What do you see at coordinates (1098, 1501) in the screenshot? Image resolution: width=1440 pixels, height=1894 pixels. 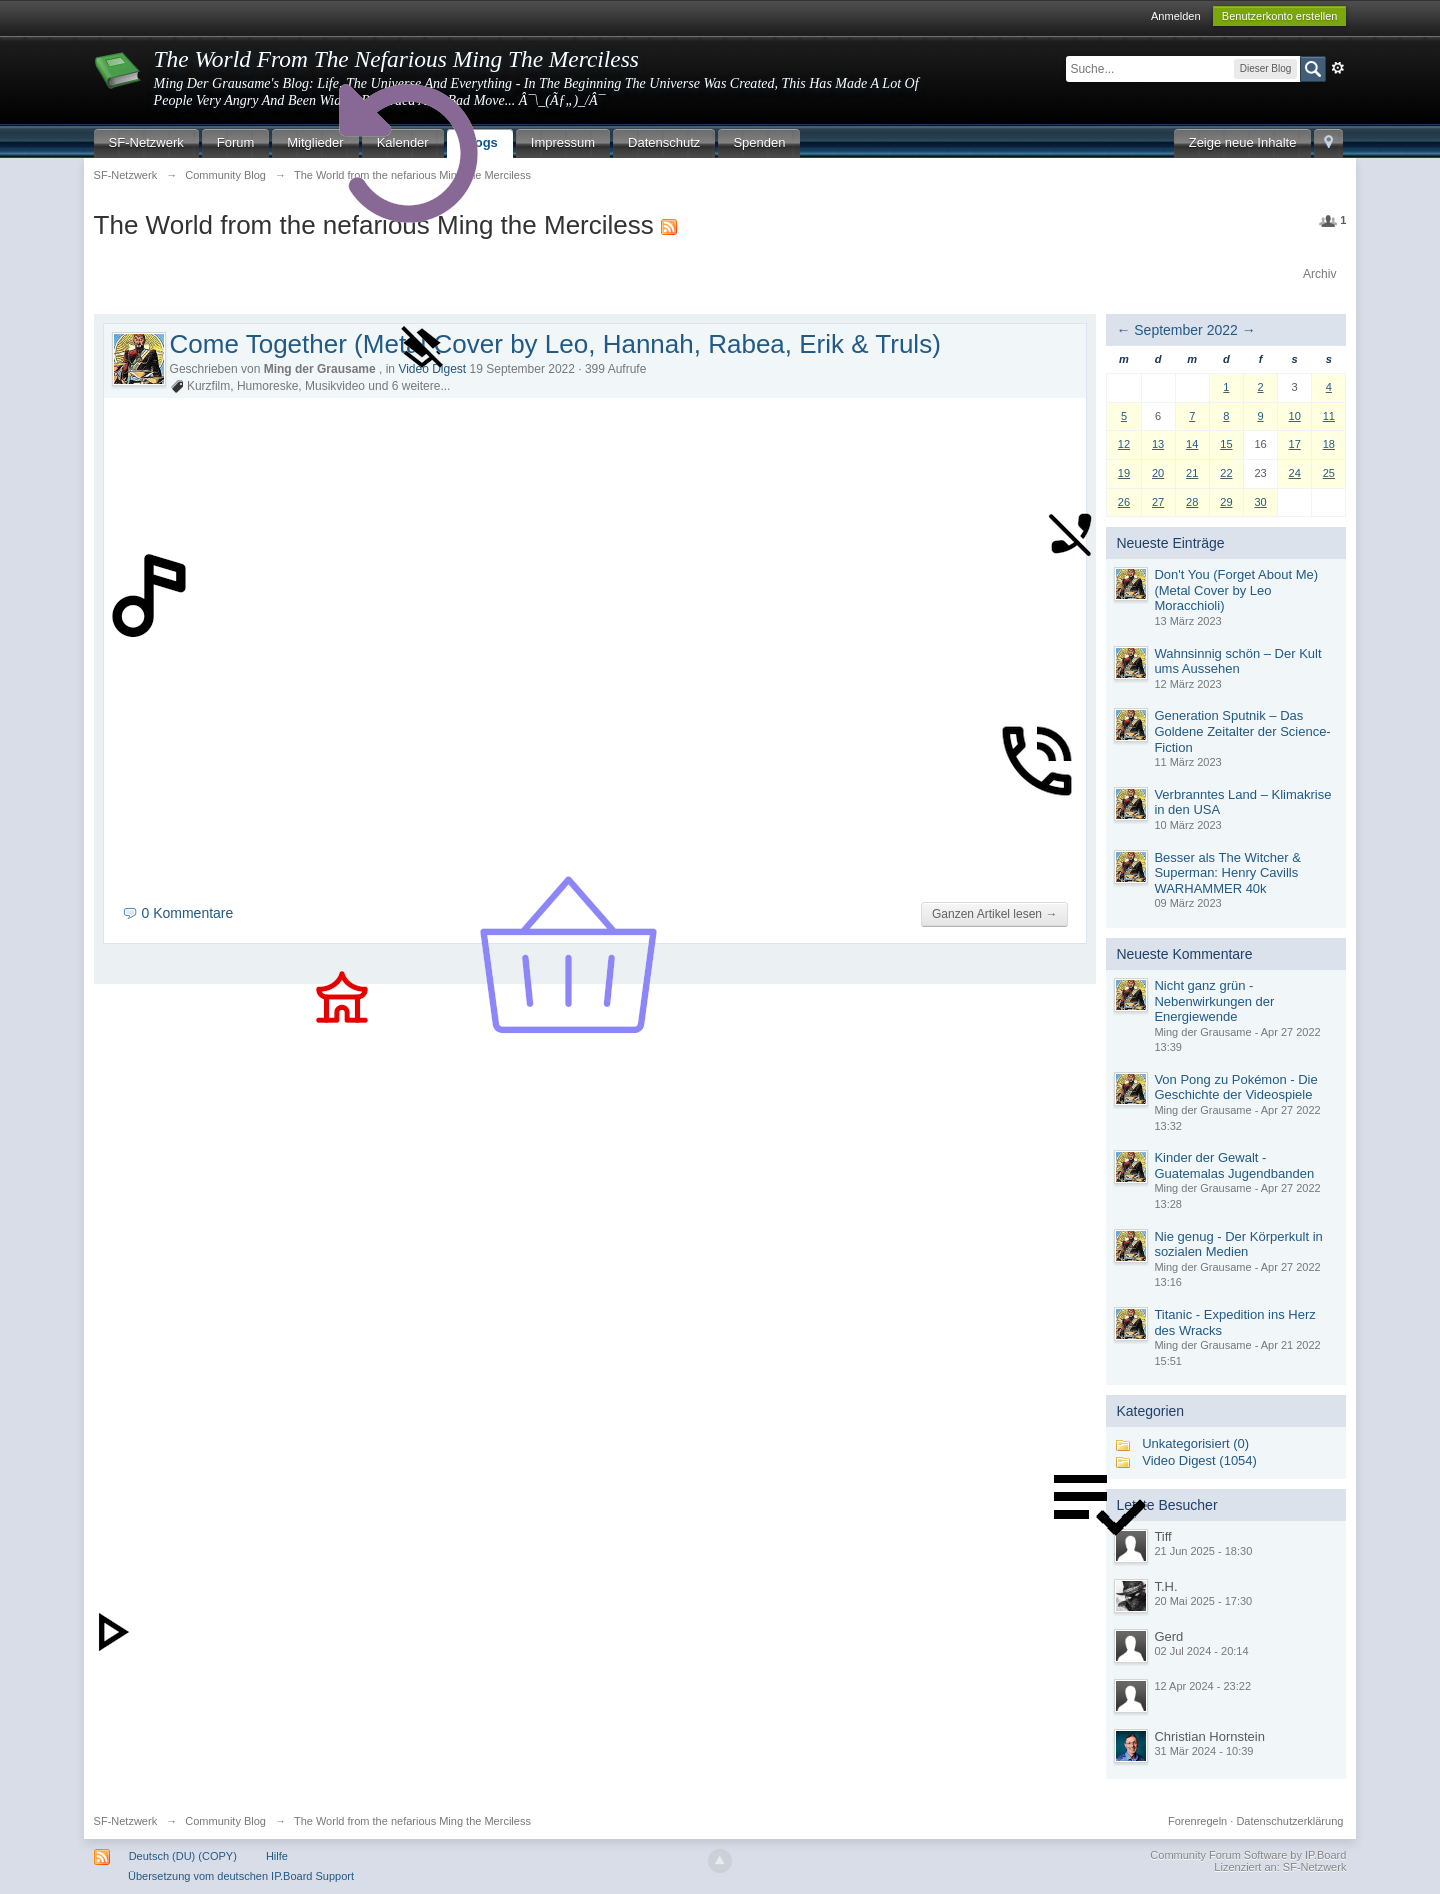 I see `item successfully added to playlist` at bounding box center [1098, 1501].